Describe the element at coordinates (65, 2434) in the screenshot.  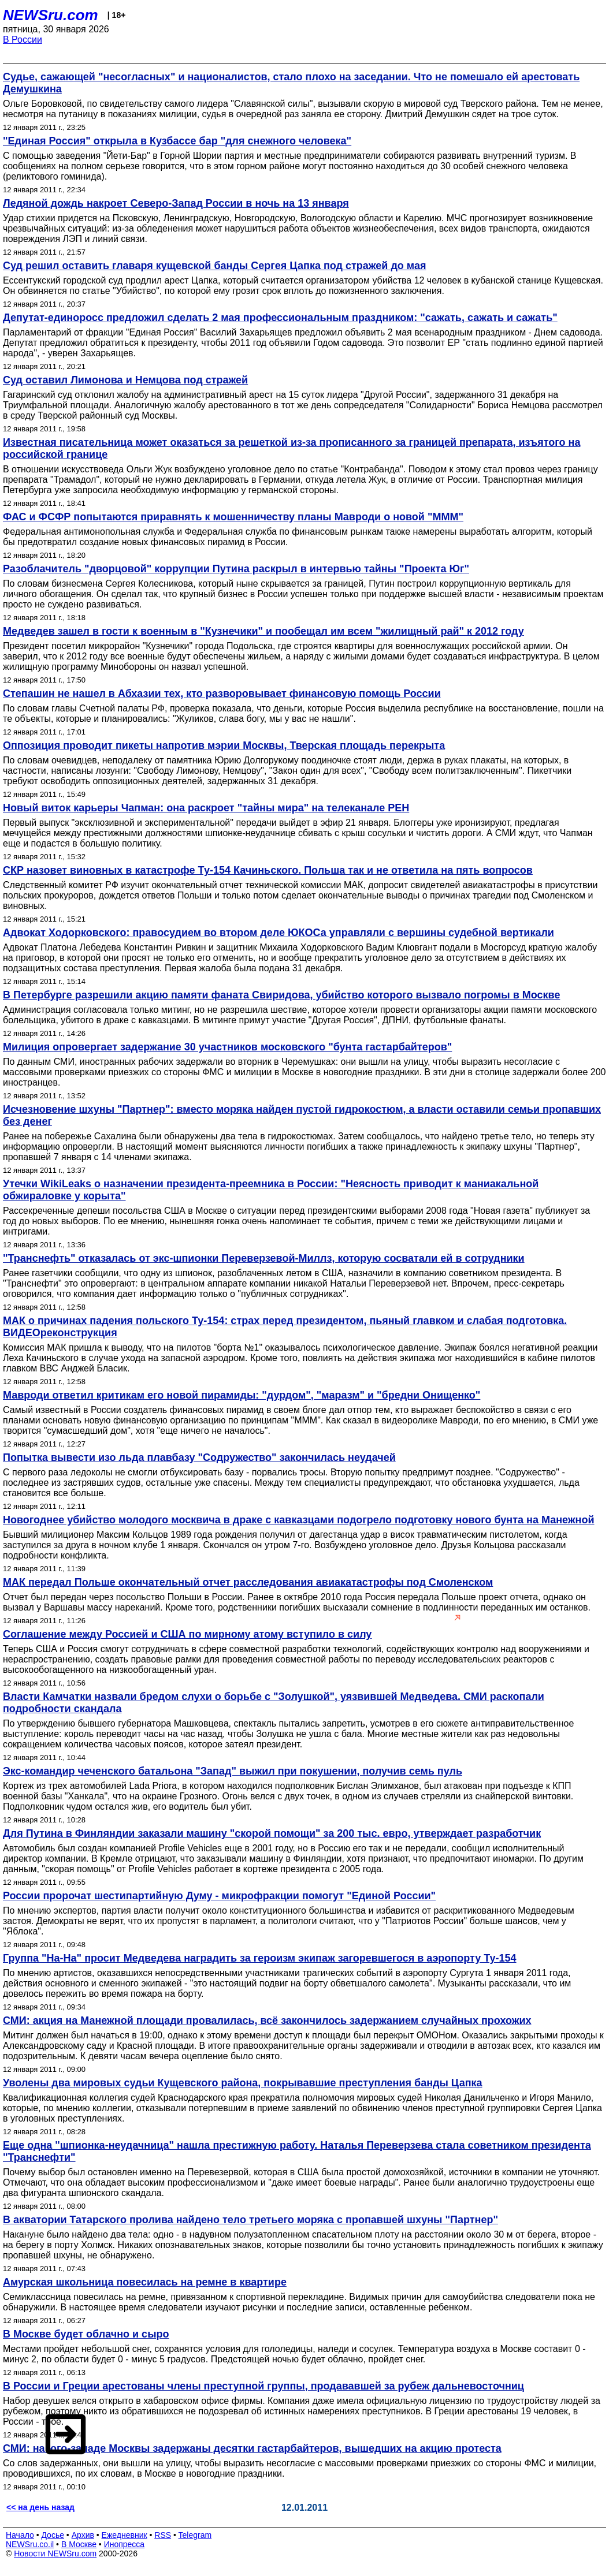
I see `navigate to the next screen or step` at that location.